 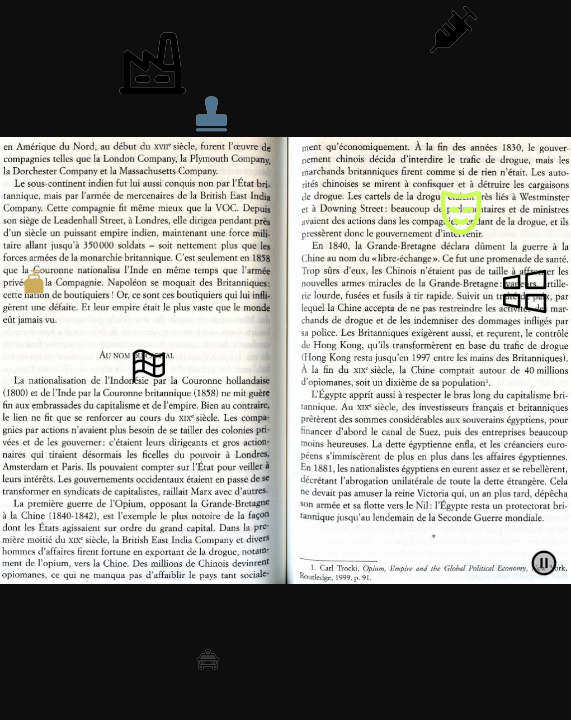 I want to click on open windows start menu, so click(x=526, y=291).